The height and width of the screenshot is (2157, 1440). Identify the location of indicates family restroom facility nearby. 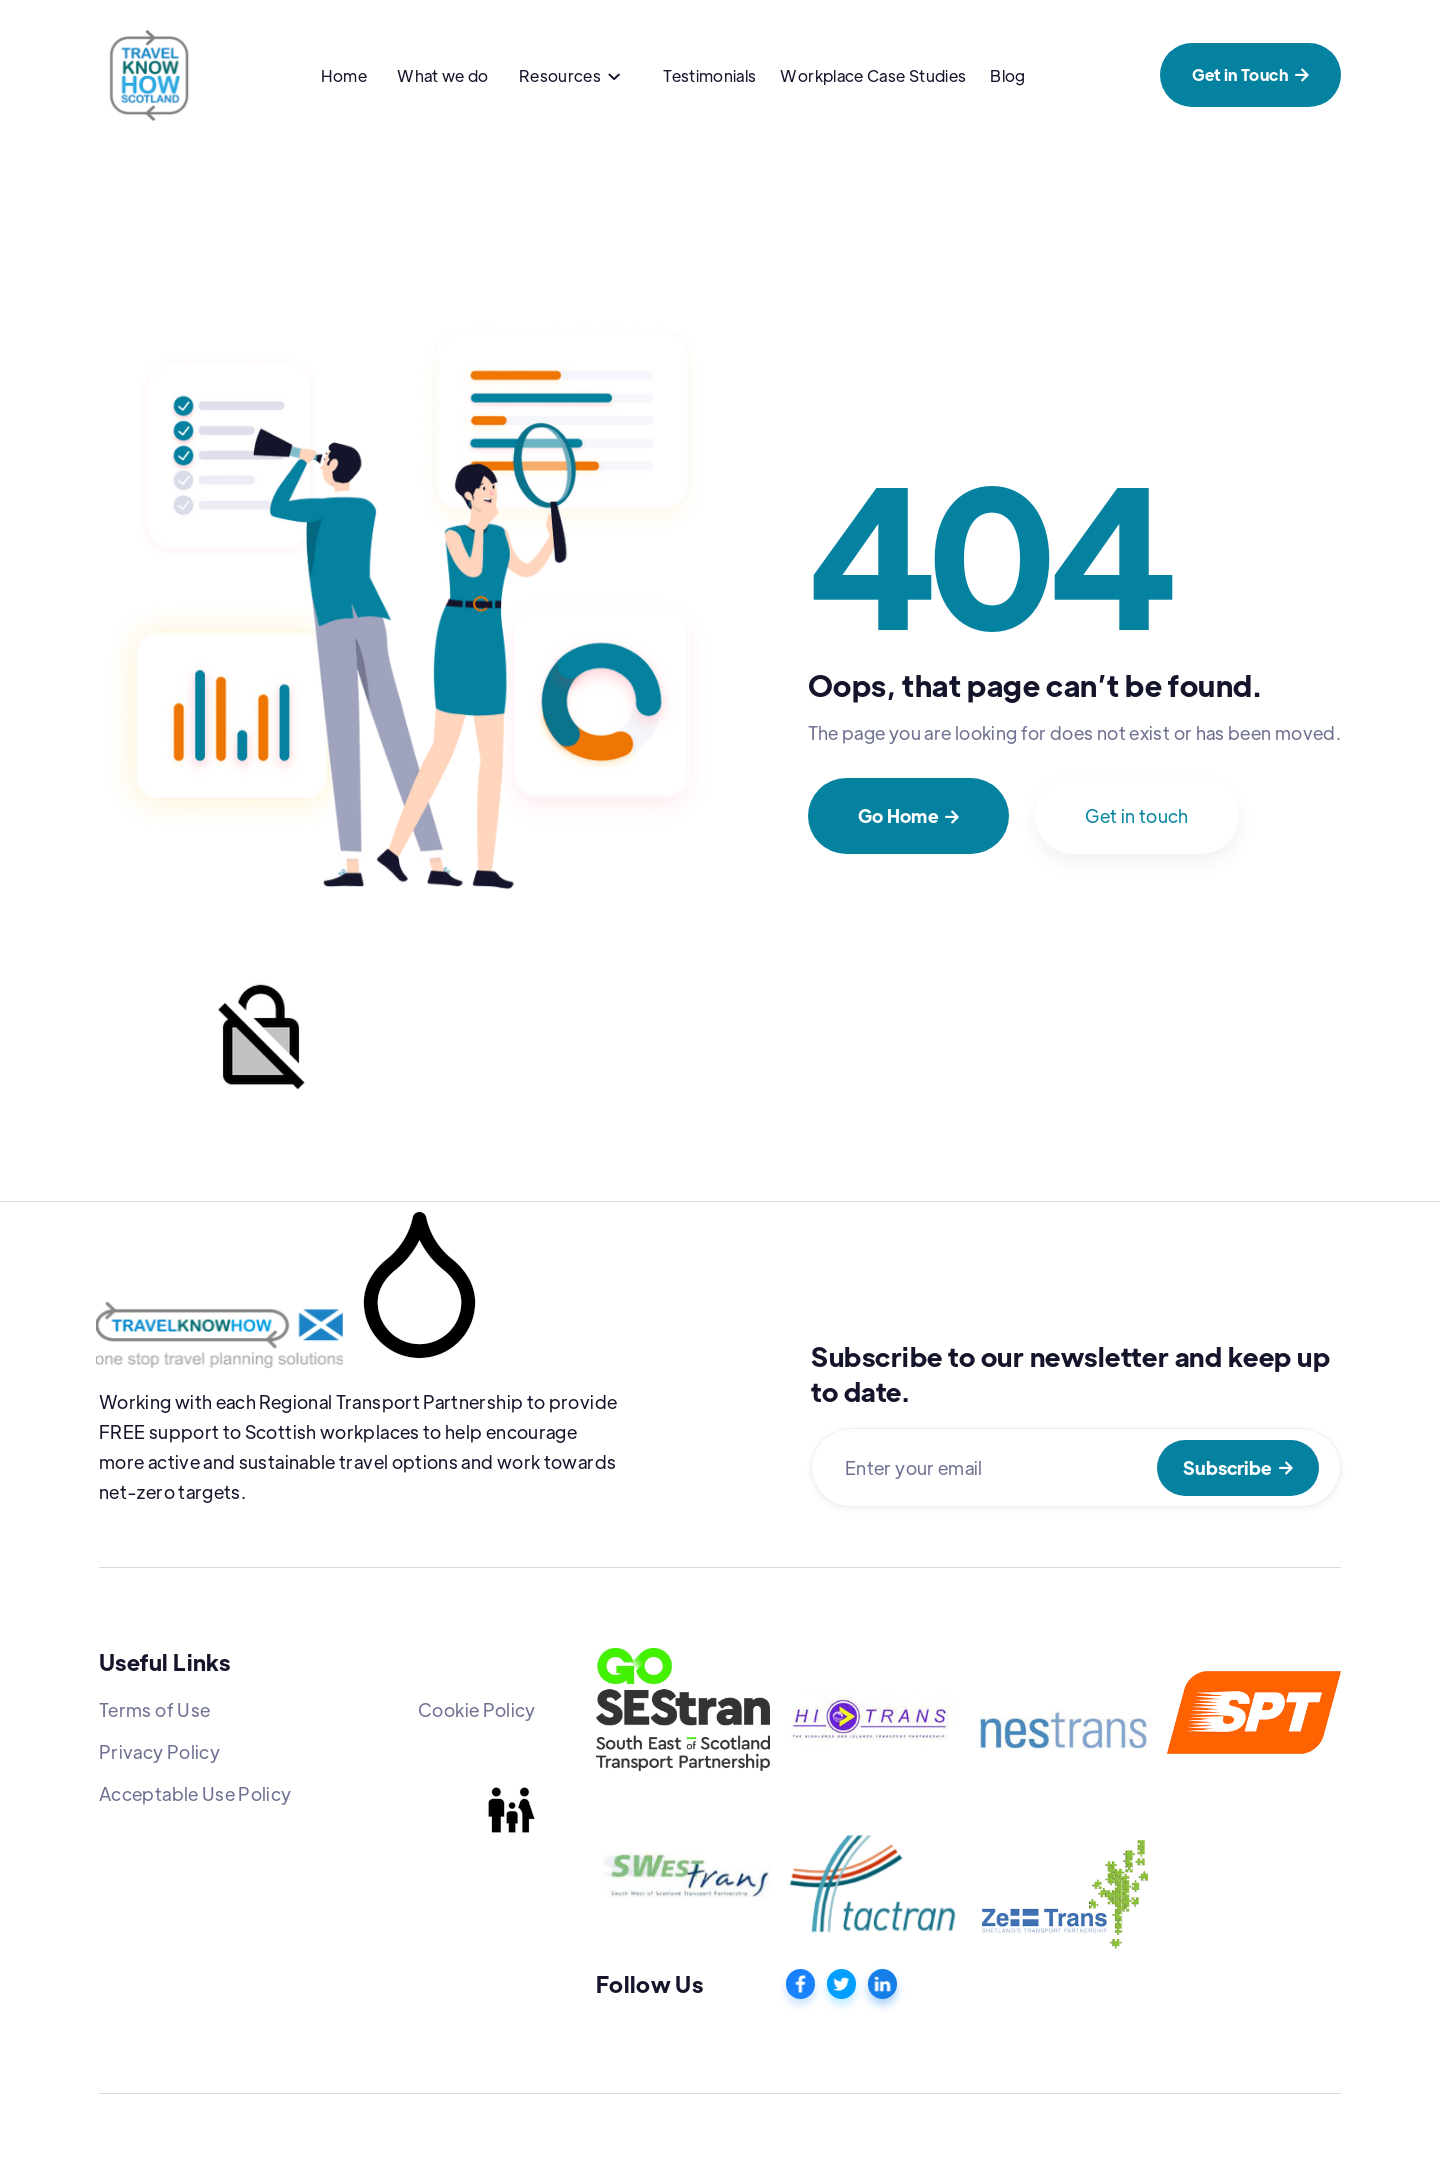
(511, 1810).